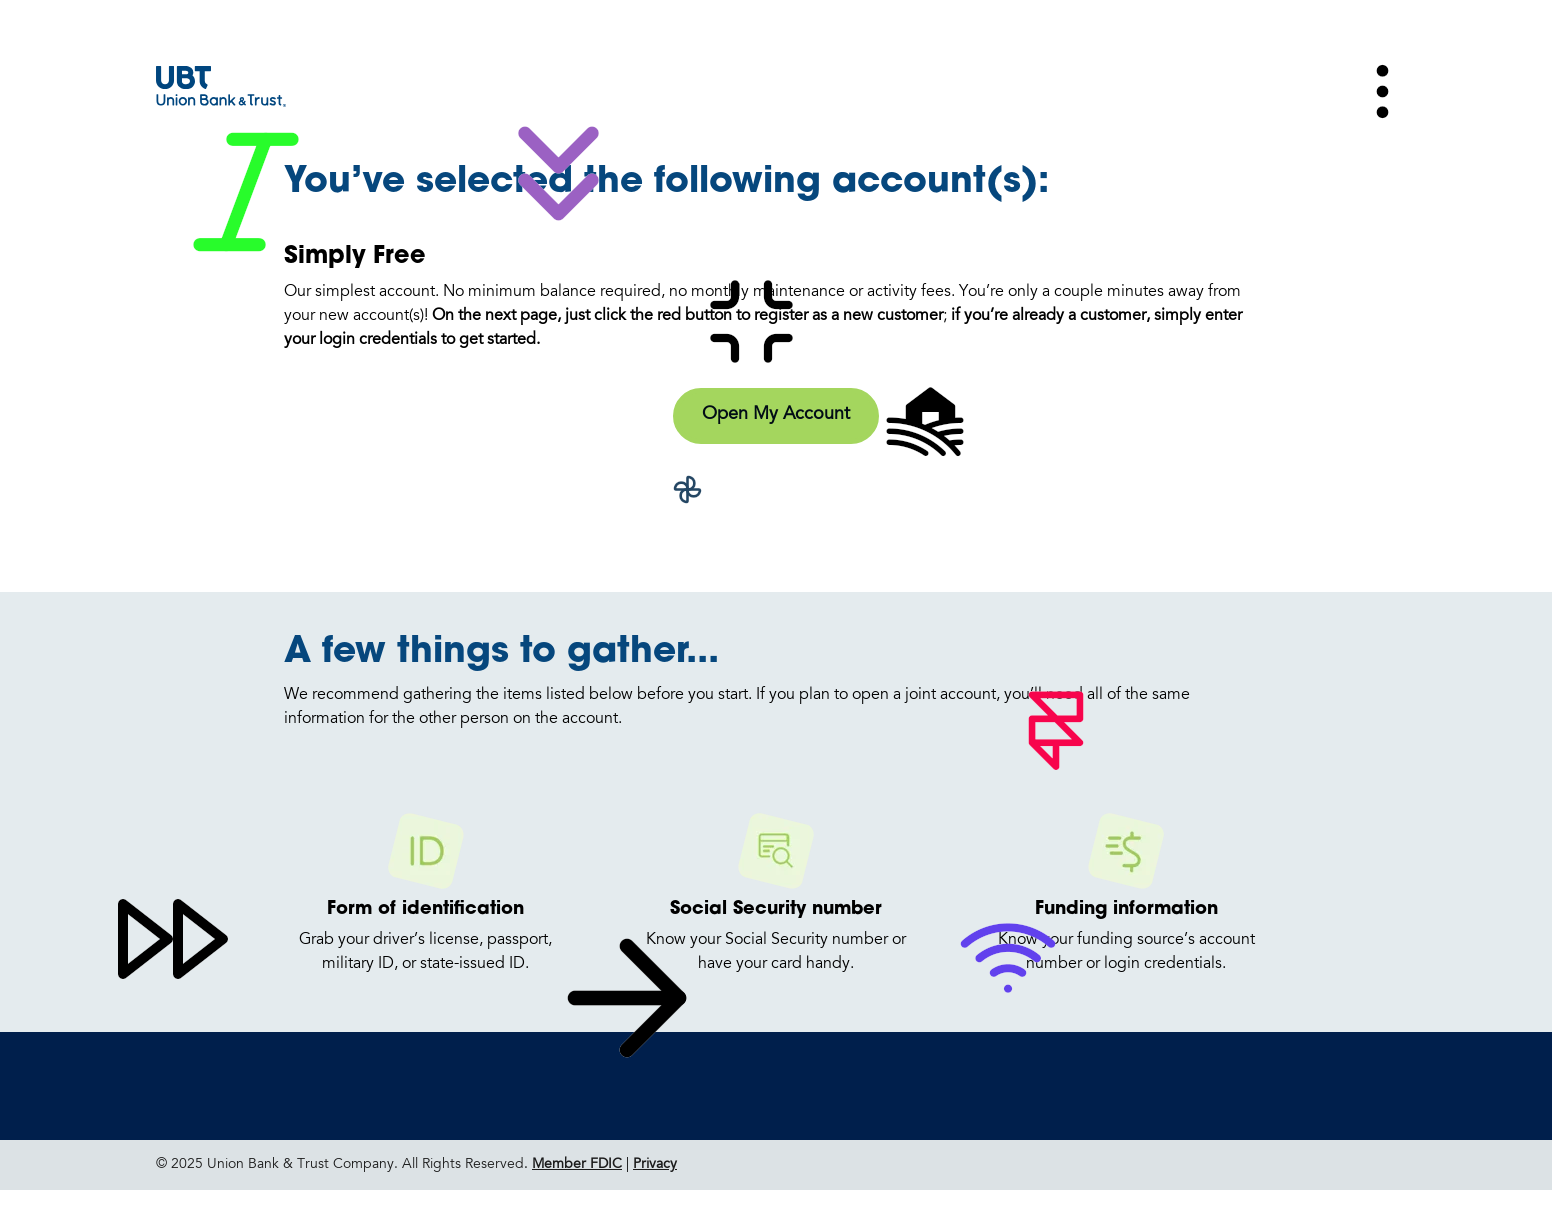 Image resolution: width=1552 pixels, height=1214 pixels. Describe the element at coordinates (925, 423) in the screenshot. I see `access farm or agricultural features` at that location.